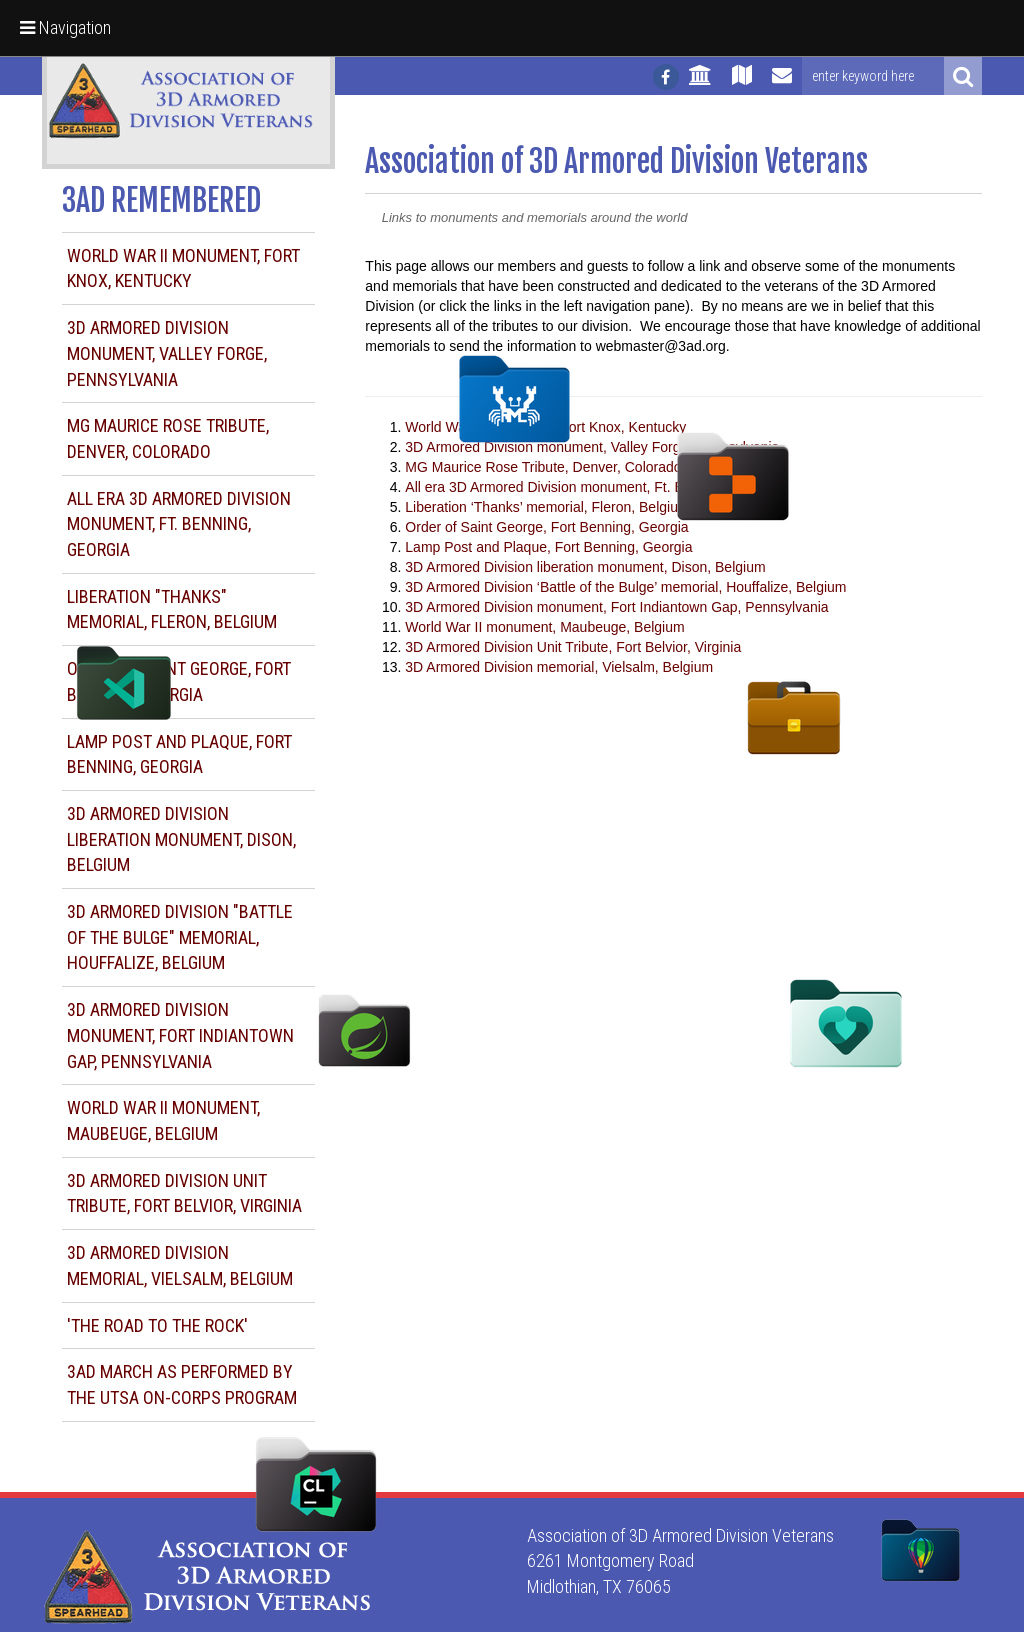 The image size is (1024, 1632). I want to click on open replit project folder, so click(732, 479).